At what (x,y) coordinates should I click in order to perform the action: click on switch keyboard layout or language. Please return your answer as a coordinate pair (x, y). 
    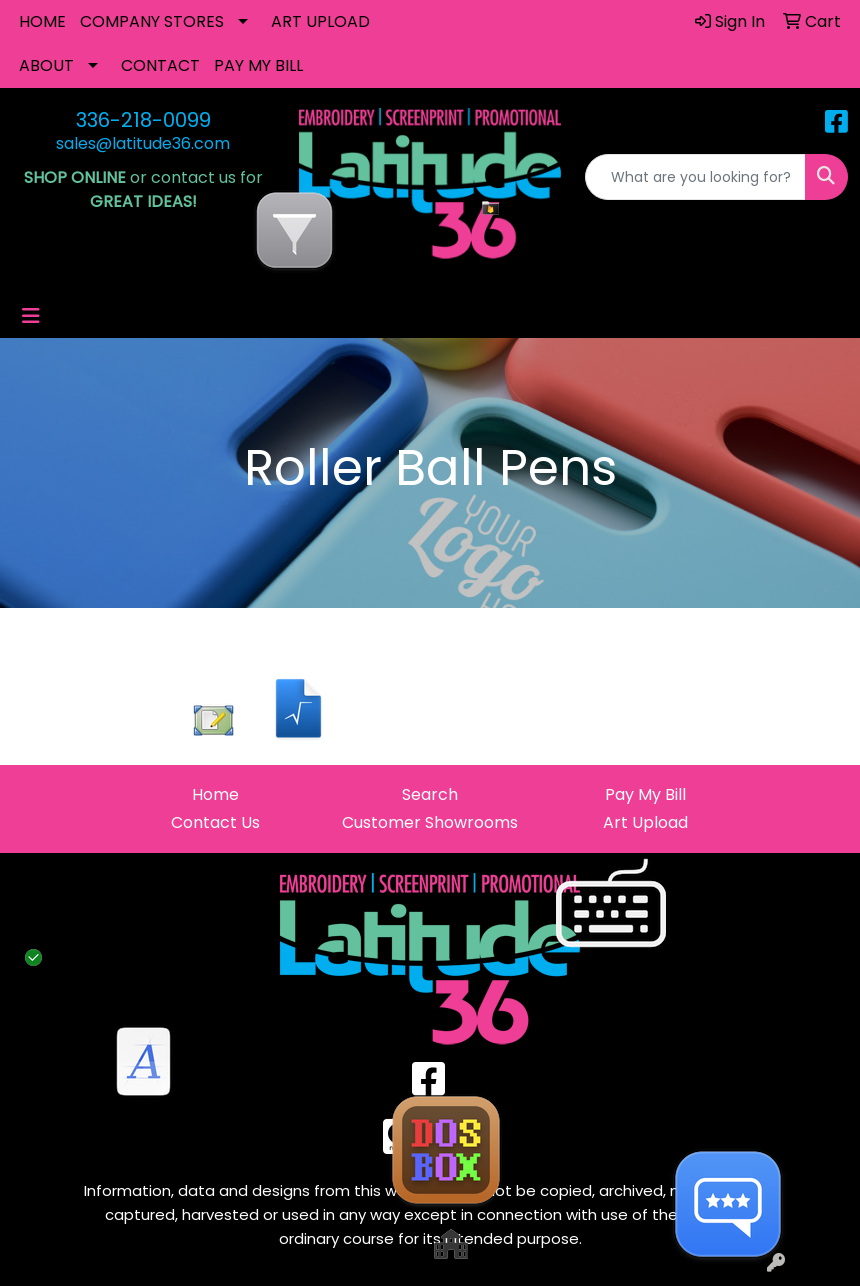
    Looking at the image, I should click on (611, 903).